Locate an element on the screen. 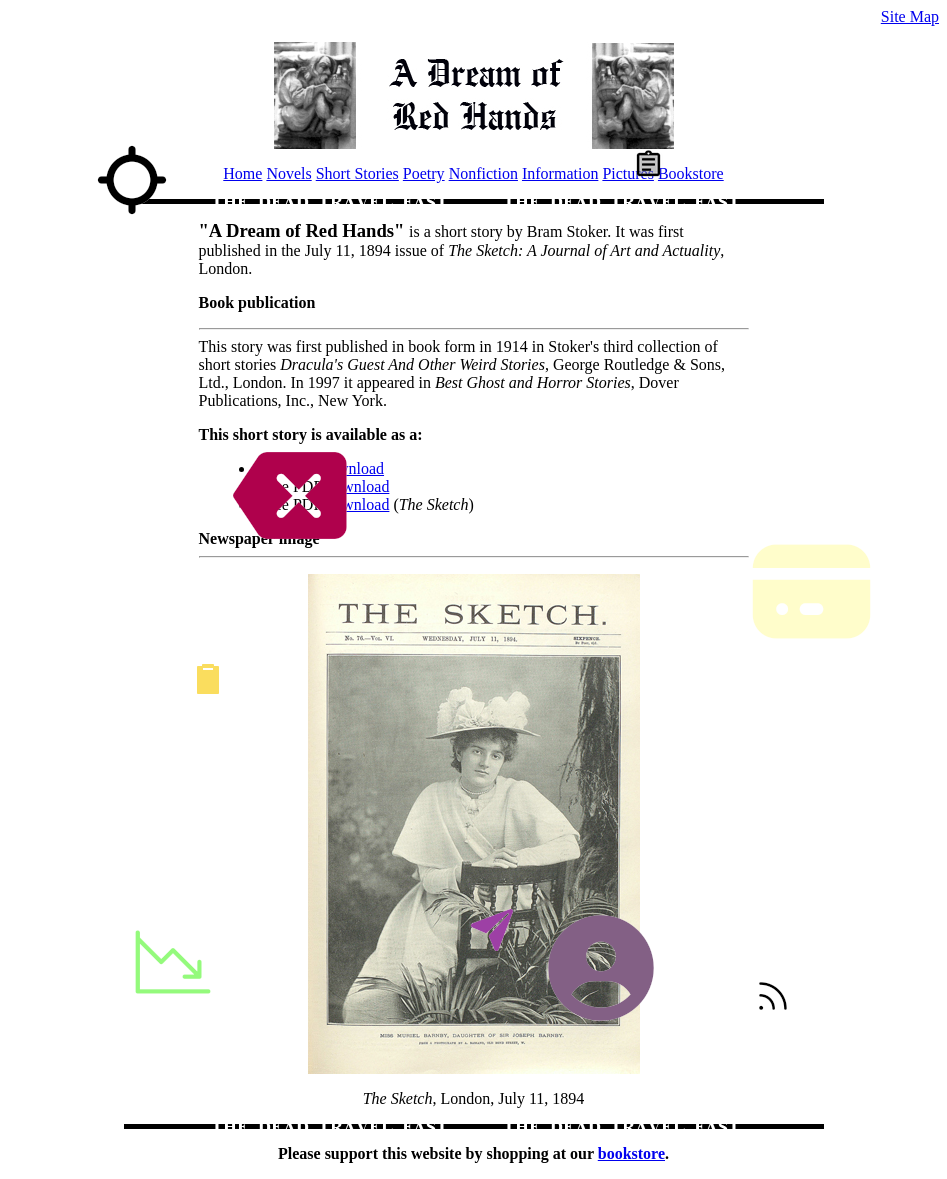 The height and width of the screenshot is (1179, 947). manage payment methods is located at coordinates (811, 591).